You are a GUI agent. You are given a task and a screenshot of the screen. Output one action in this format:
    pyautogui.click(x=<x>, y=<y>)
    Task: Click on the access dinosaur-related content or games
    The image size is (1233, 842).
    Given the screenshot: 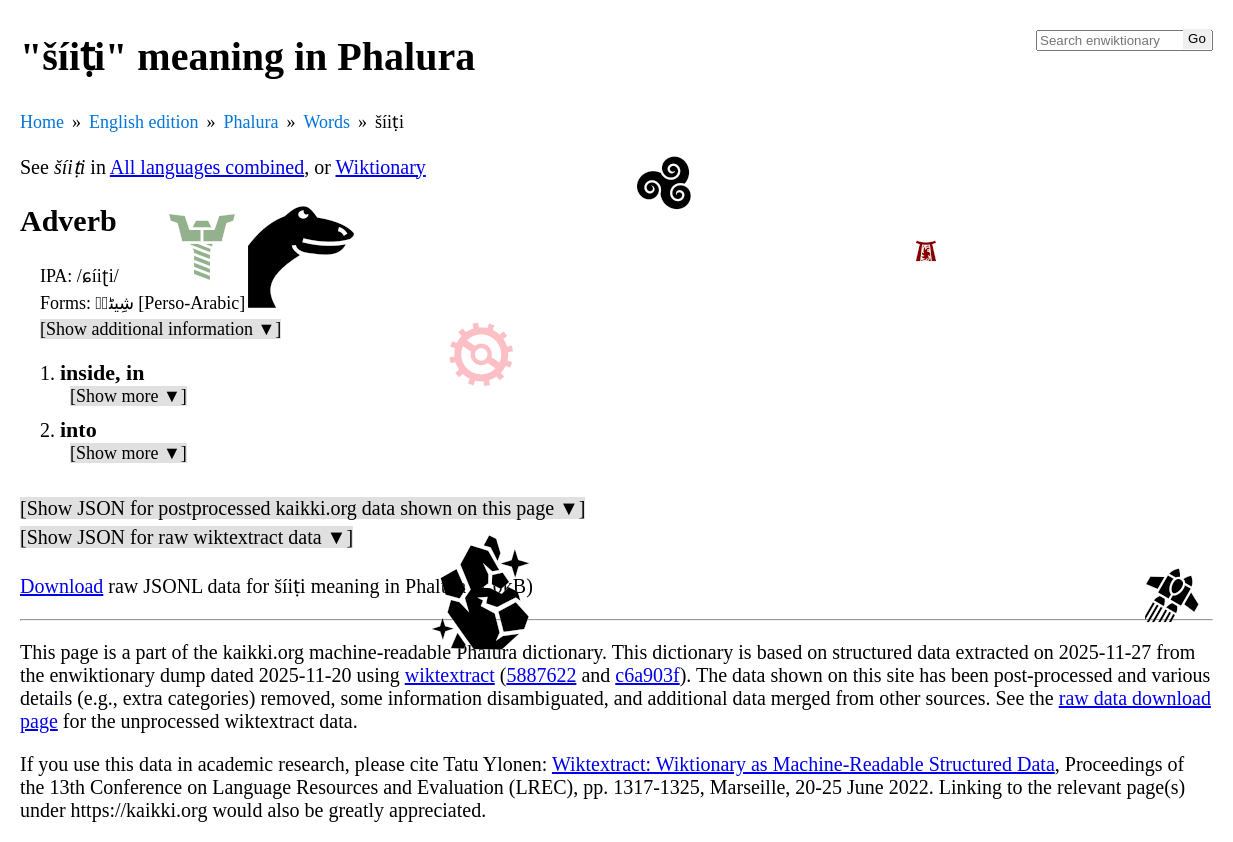 What is the action you would take?
    pyautogui.click(x=302, y=253)
    